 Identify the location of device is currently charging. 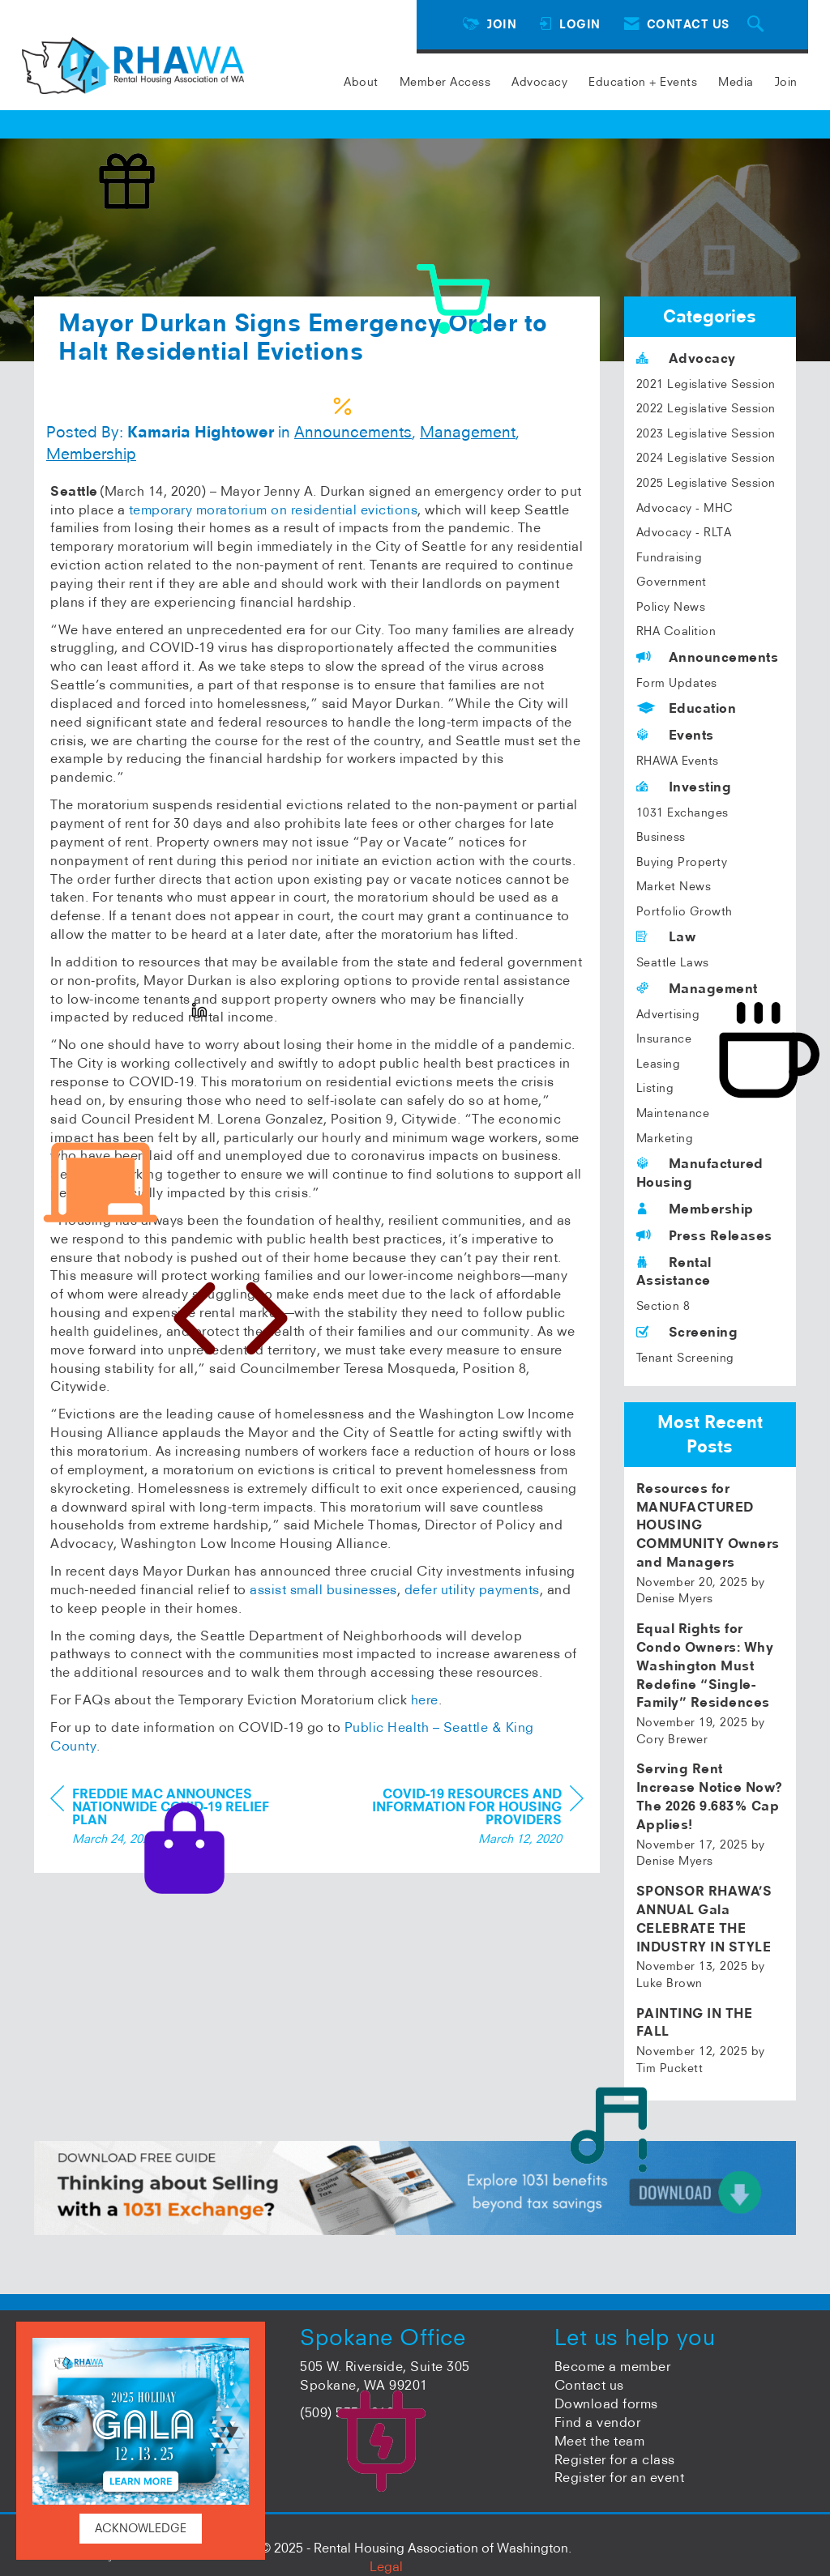
(381, 2441).